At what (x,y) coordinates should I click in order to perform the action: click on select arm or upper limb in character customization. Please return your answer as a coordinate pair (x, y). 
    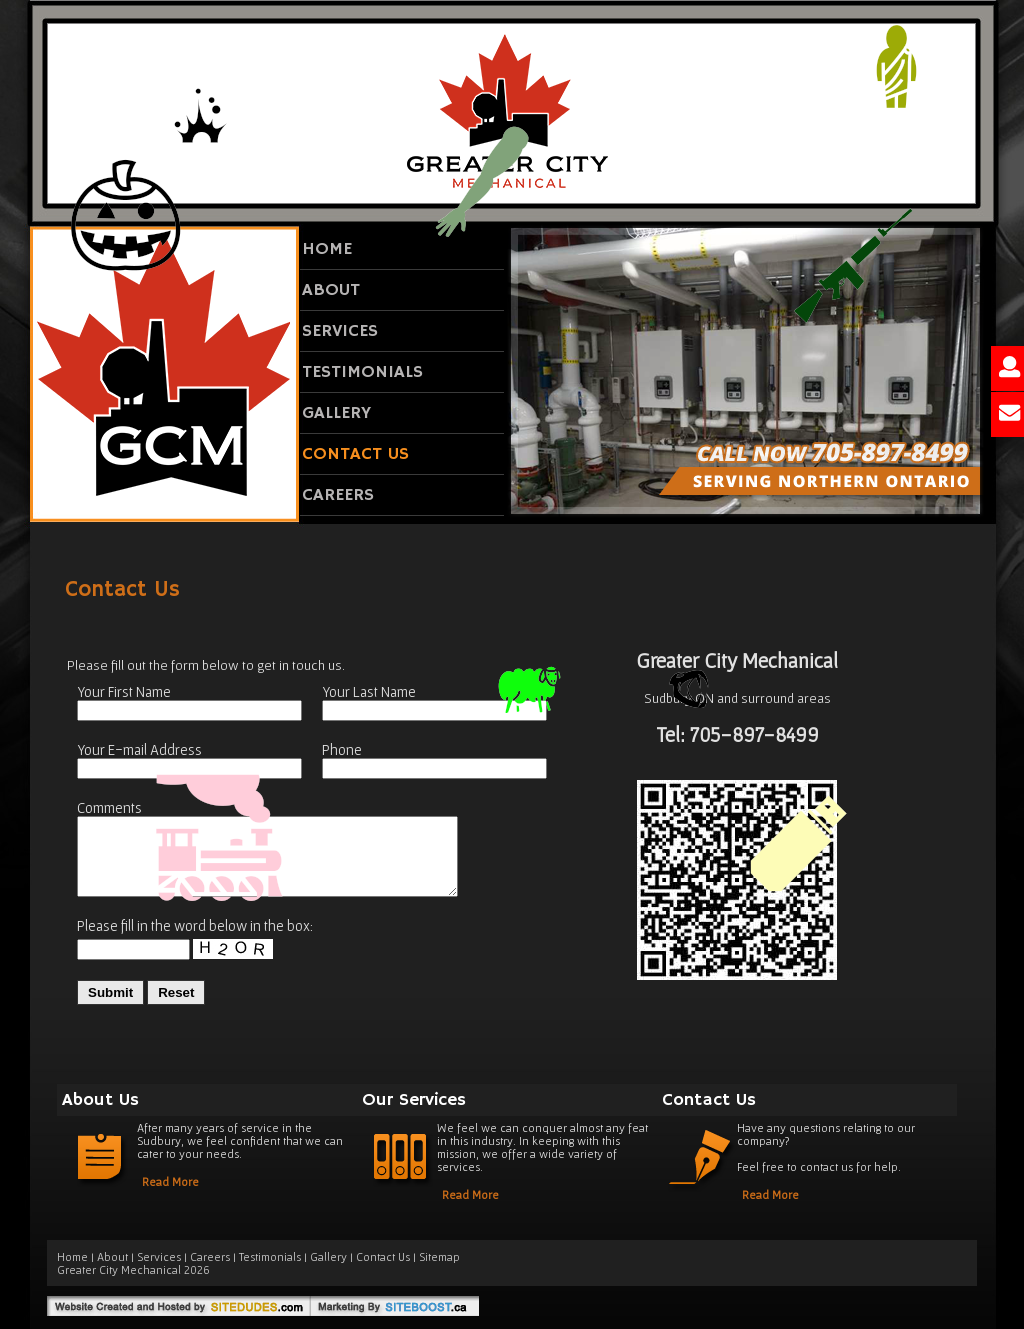
    Looking at the image, I should click on (482, 182).